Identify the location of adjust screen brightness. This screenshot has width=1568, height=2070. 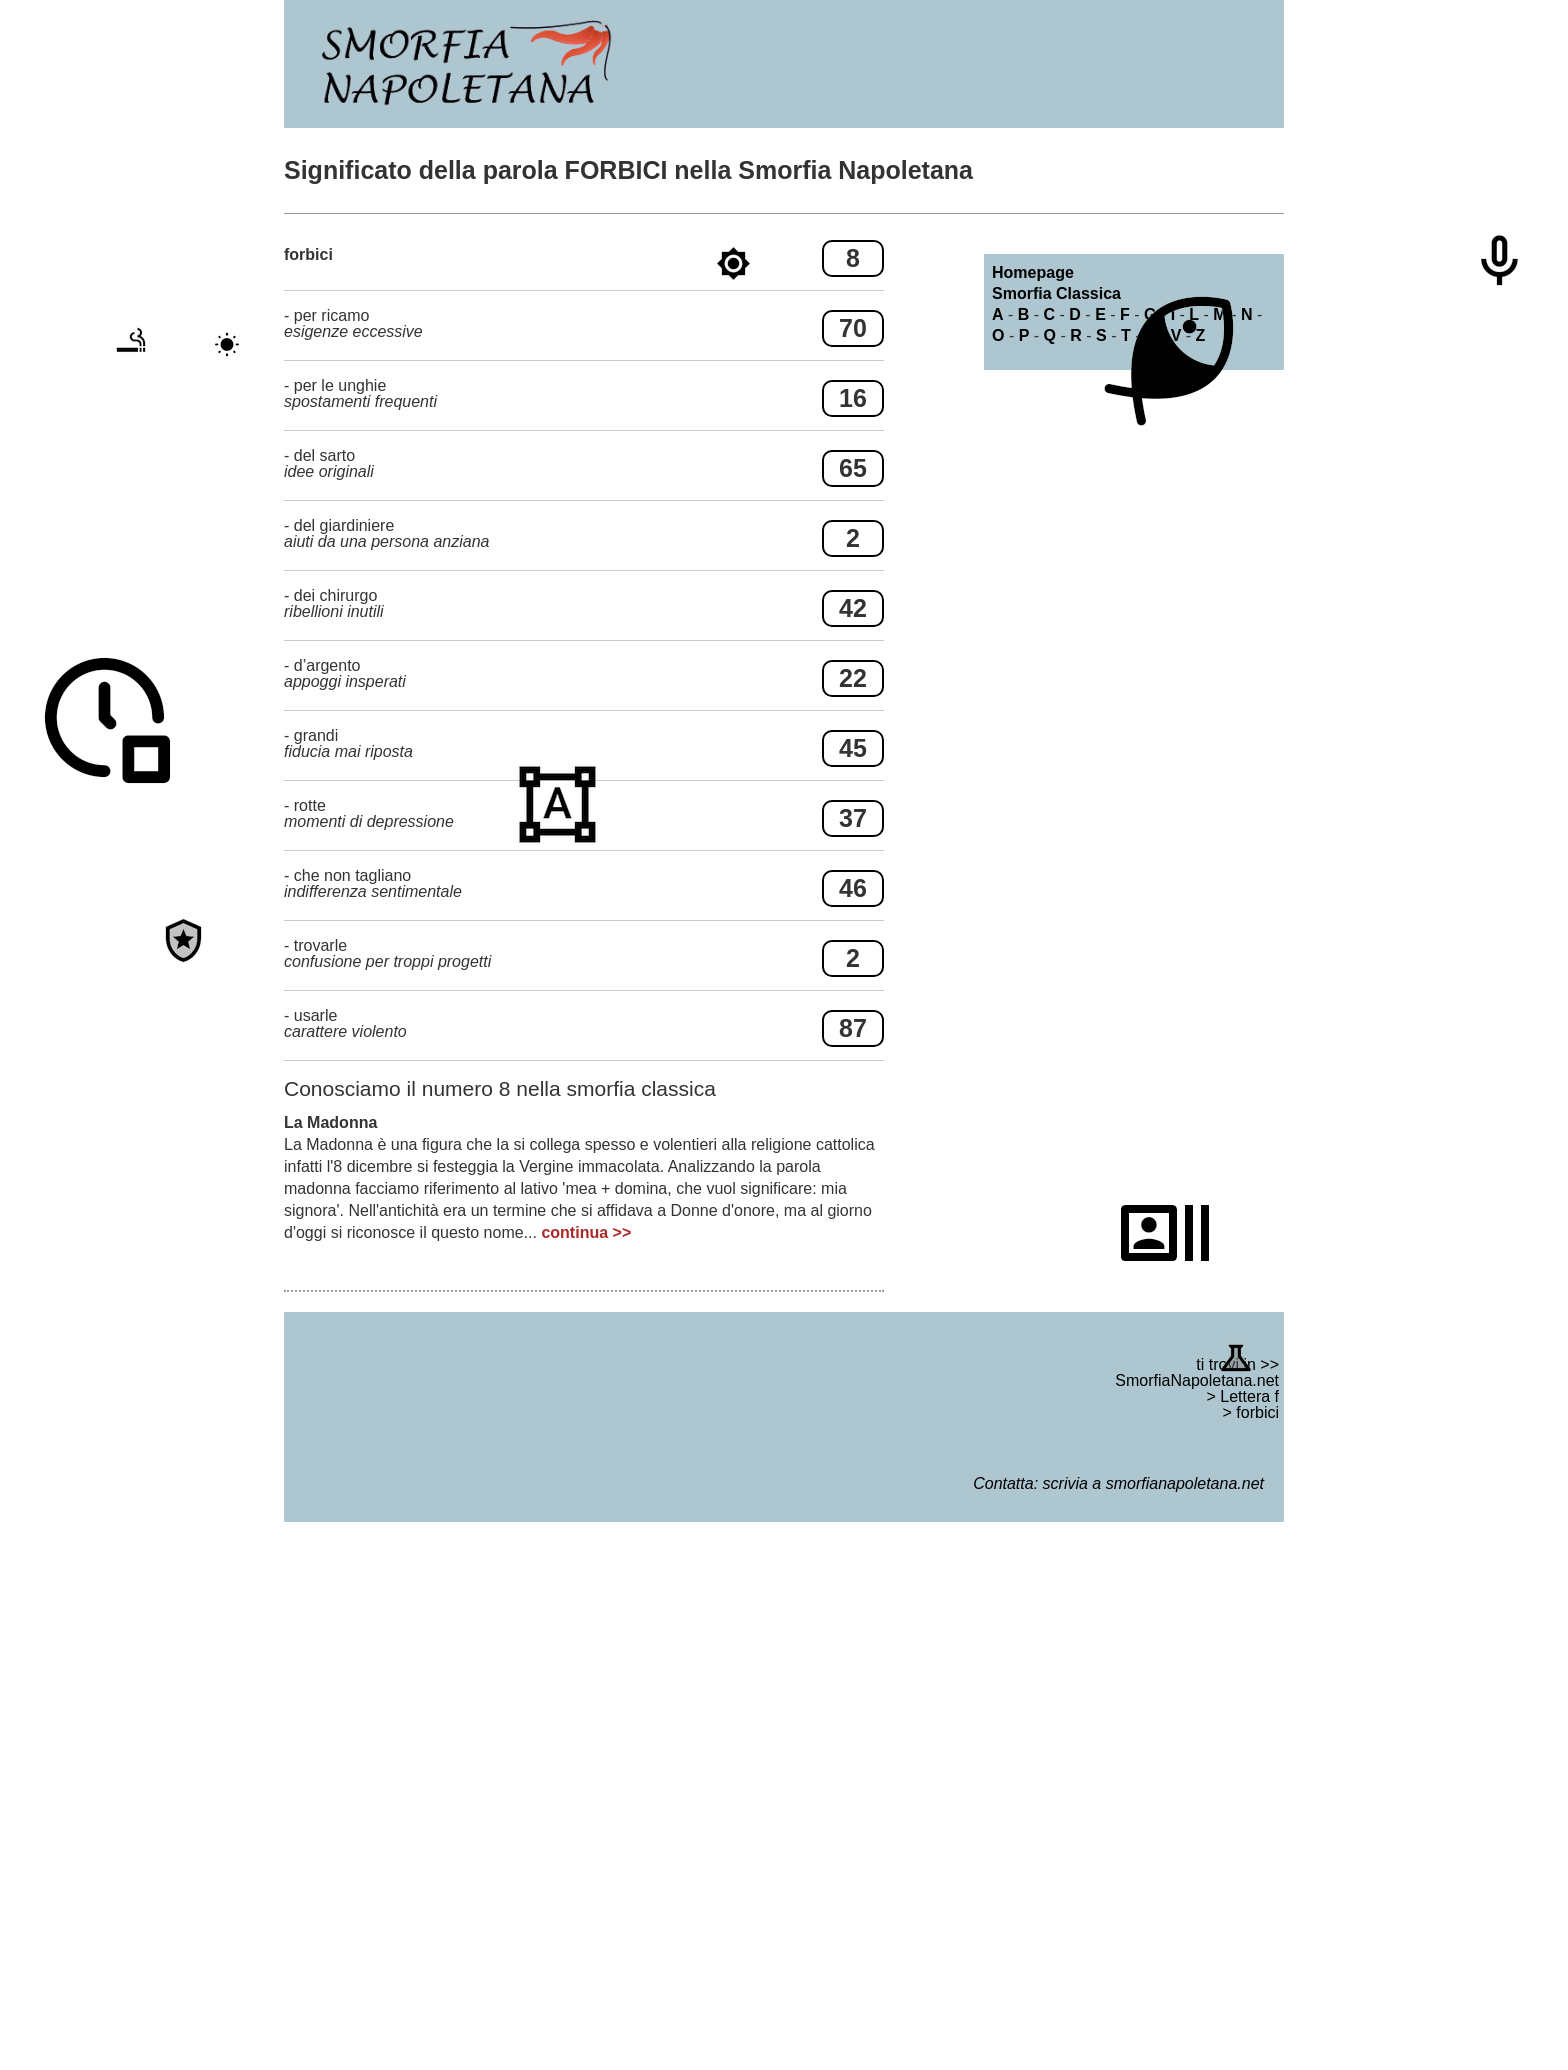
(733, 263).